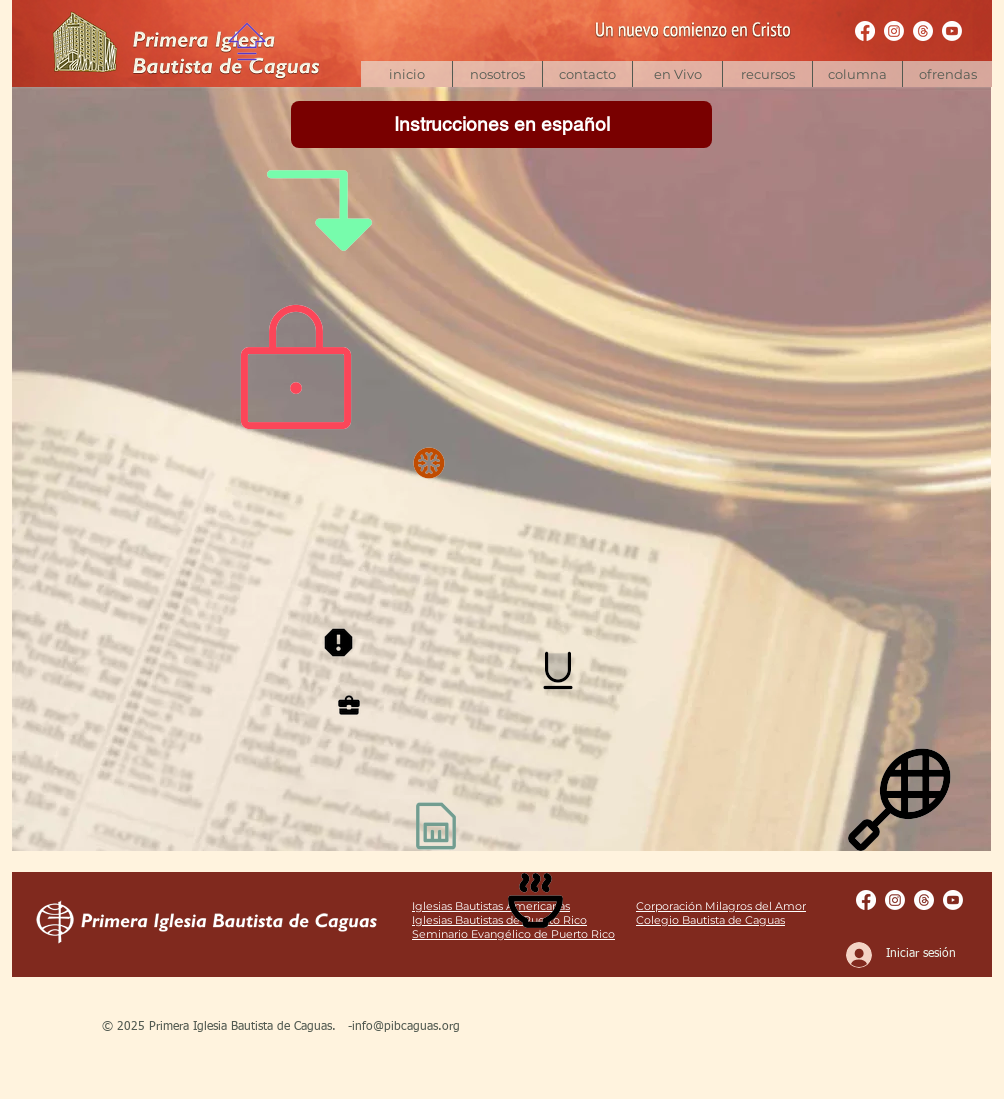 Image resolution: width=1004 pixels, height=1099 pixels. I want to click on manage sim card settings, so click(436, 826).